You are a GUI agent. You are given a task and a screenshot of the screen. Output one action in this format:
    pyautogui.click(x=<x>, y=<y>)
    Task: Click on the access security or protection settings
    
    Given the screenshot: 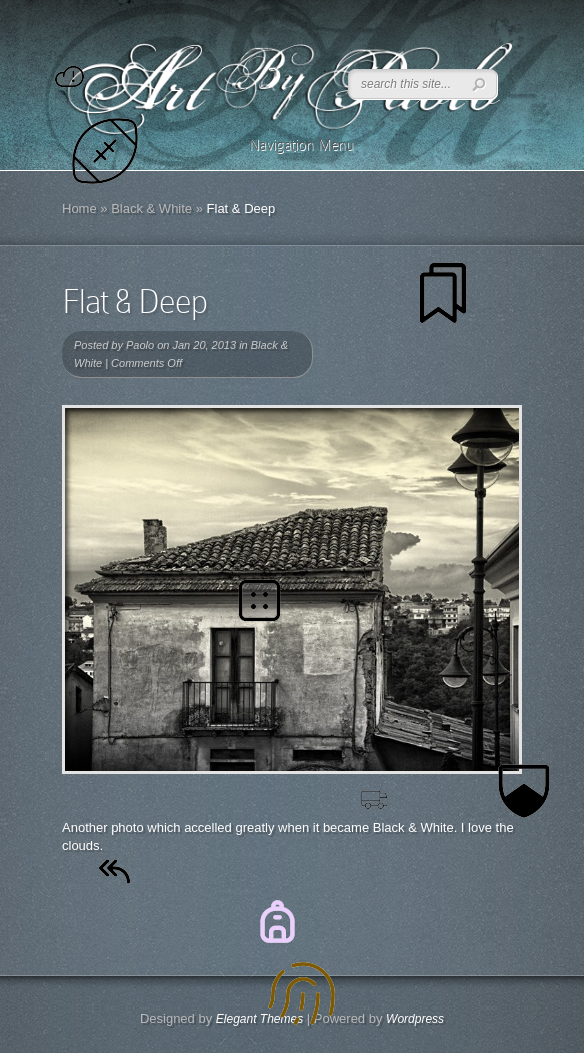 What is the action you would take?
    pyautogui.click(x=524, y=788)
    